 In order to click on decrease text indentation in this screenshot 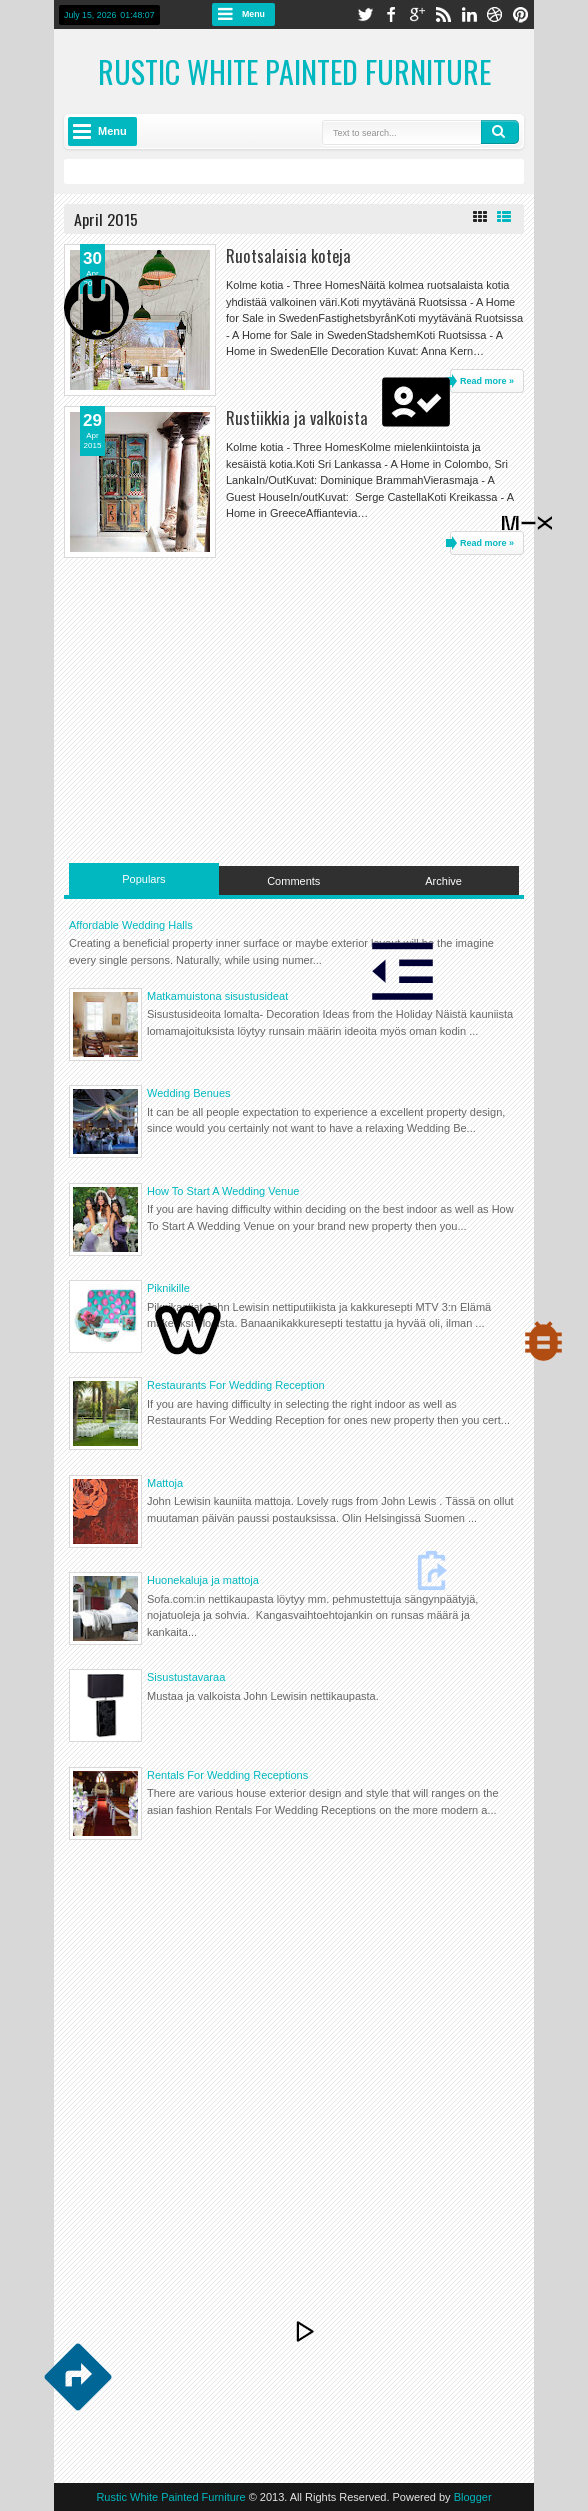, I will do `click(402, 969)`.